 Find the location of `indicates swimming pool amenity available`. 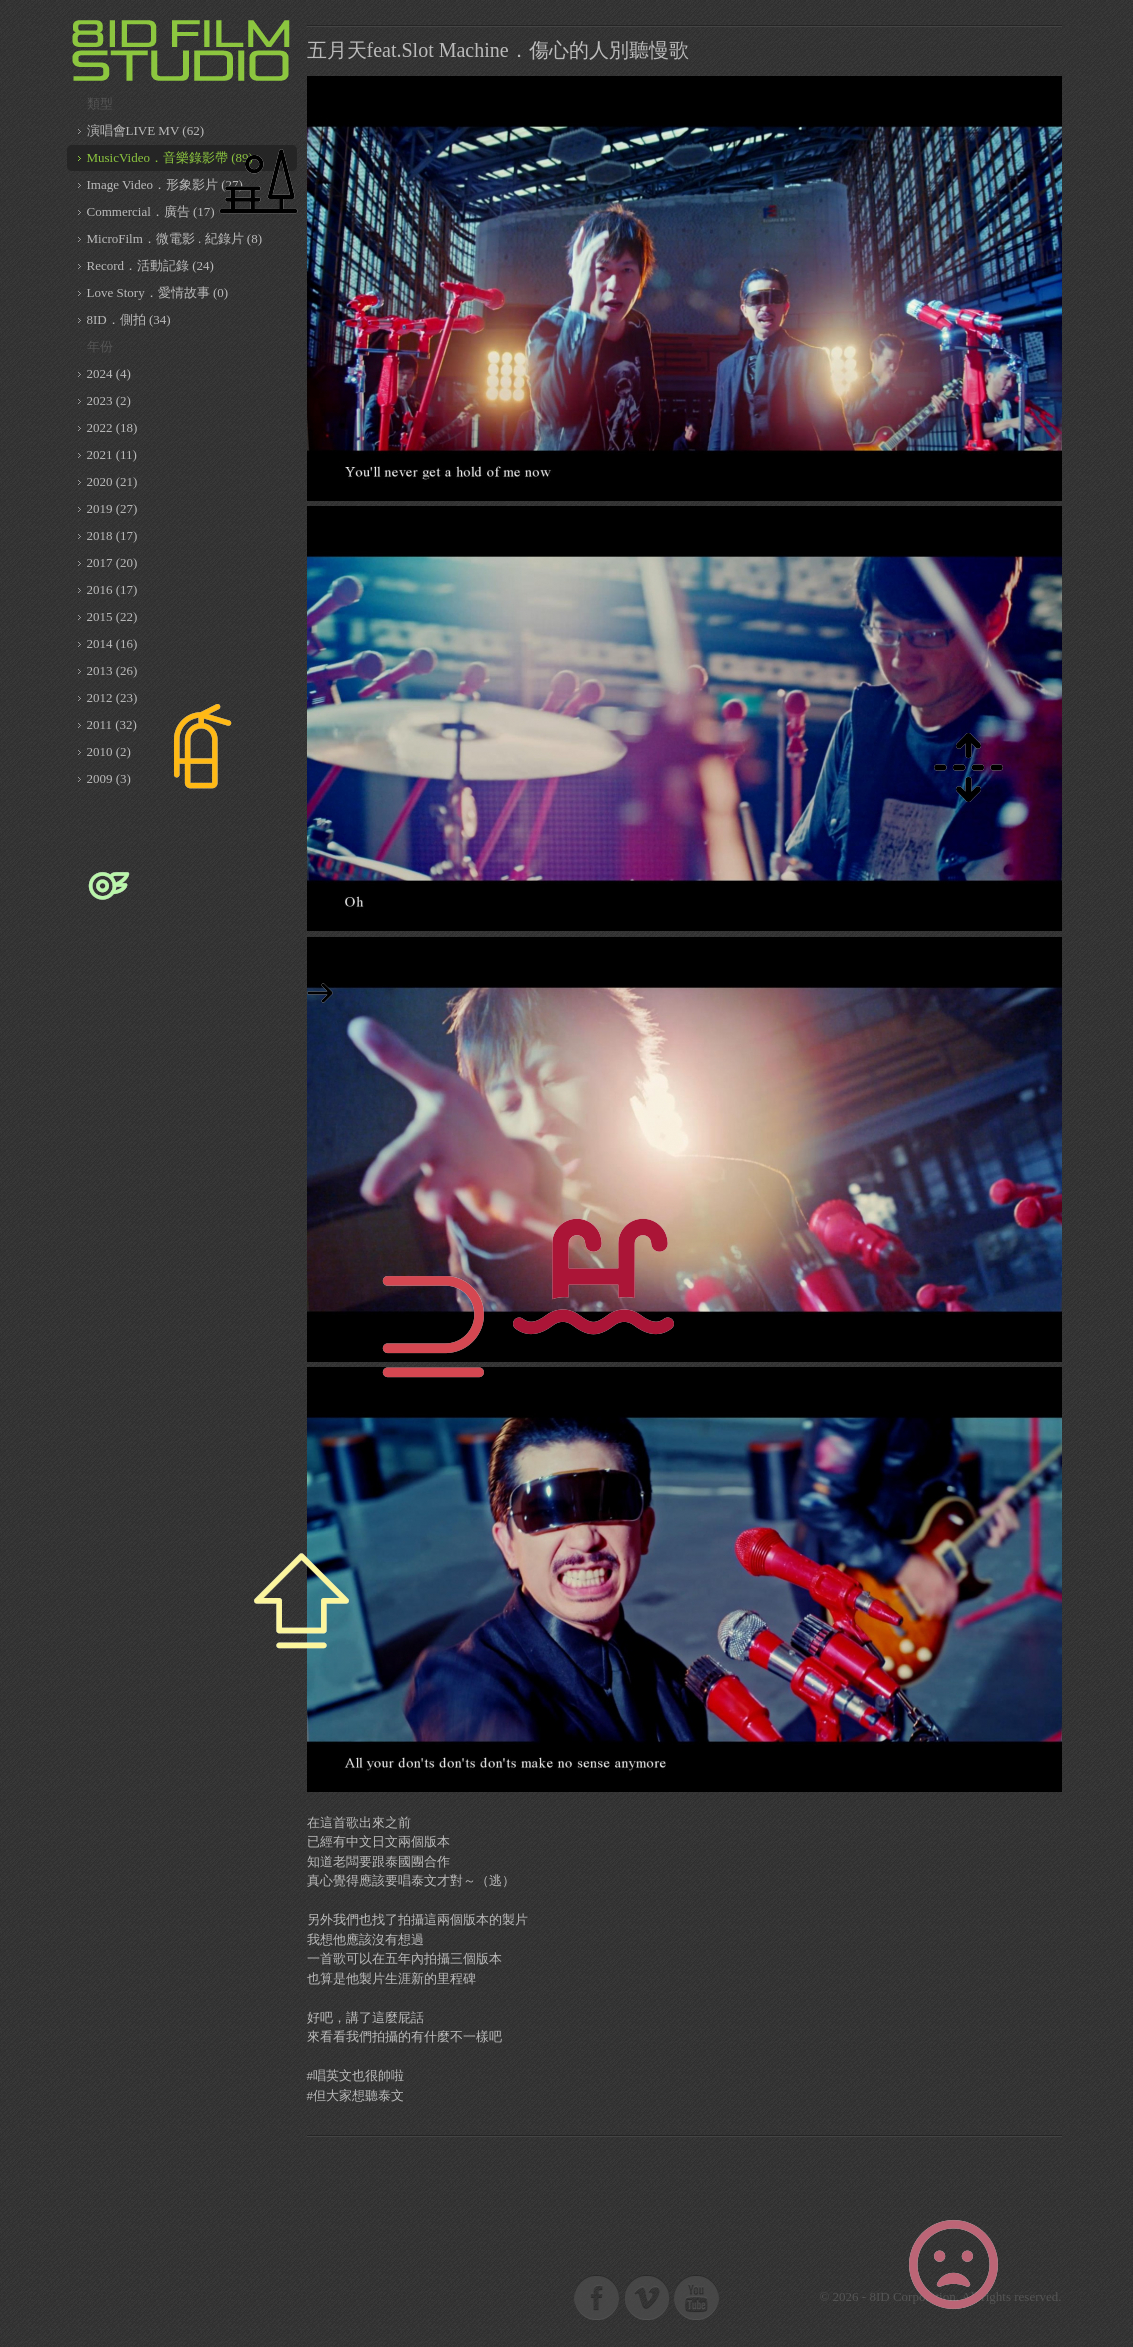

indicates swimming pool amenity available is located at coordinates (593, 1276).